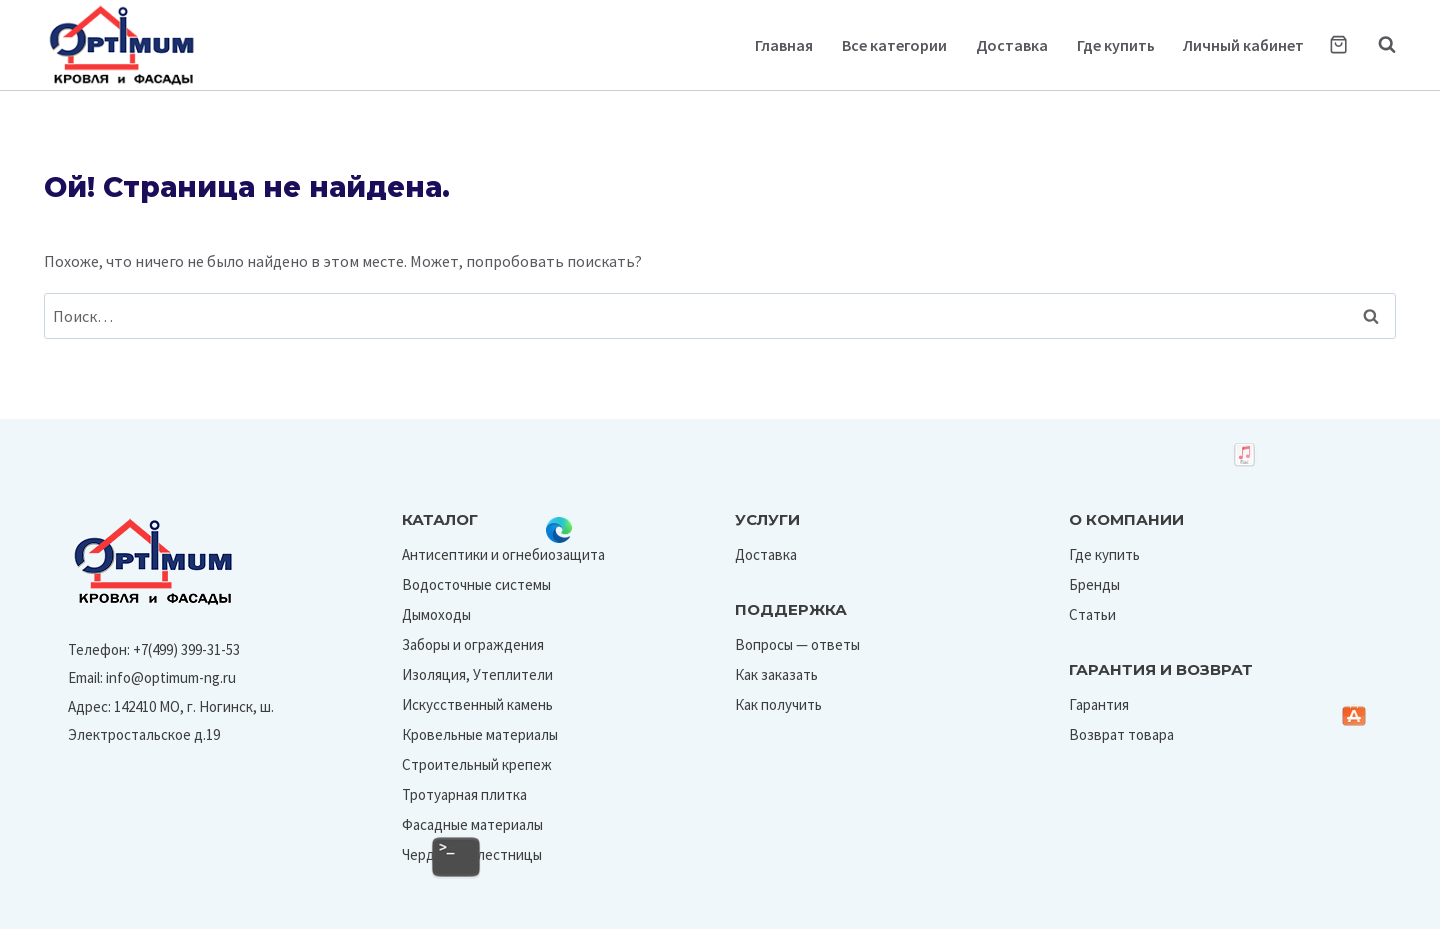 The image size is (1440, 929). Describe the element at coordinates (1354, 716) in the screenshot. I see `open the software center to browse and install apps` at that location.